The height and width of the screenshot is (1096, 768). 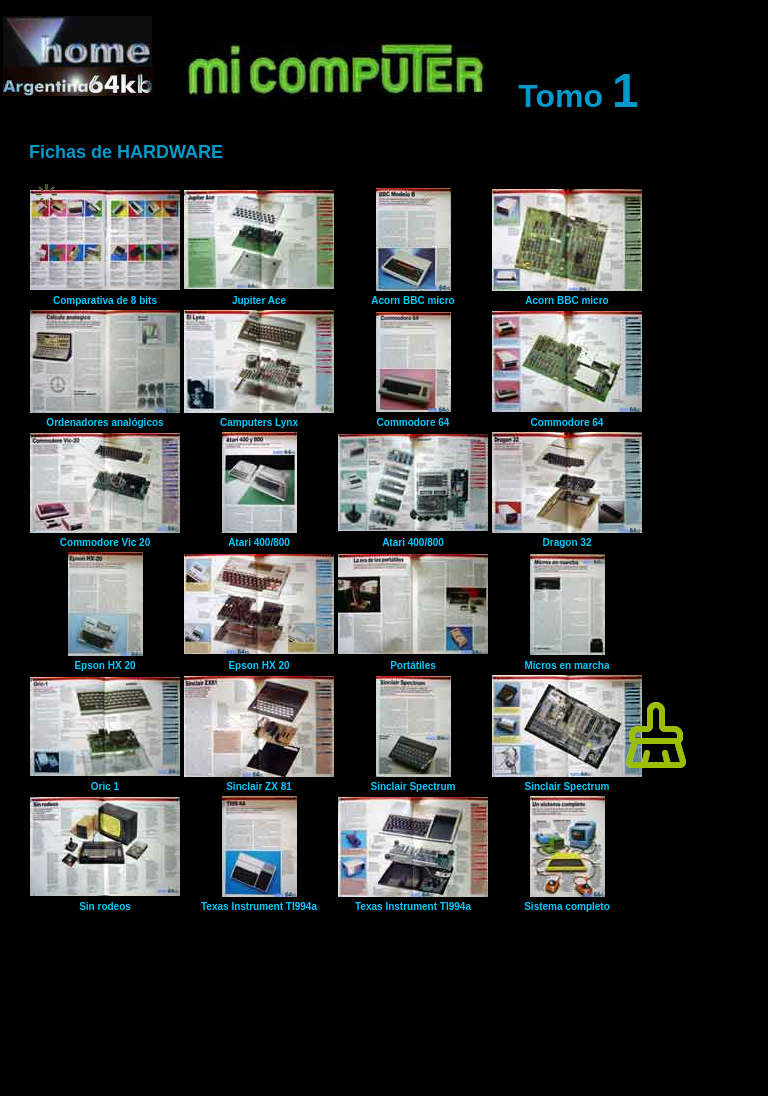 What do you see at coordinates (46, 194) in the screenshot?
I see `loading content in progress` at bounding box center [46, 194].